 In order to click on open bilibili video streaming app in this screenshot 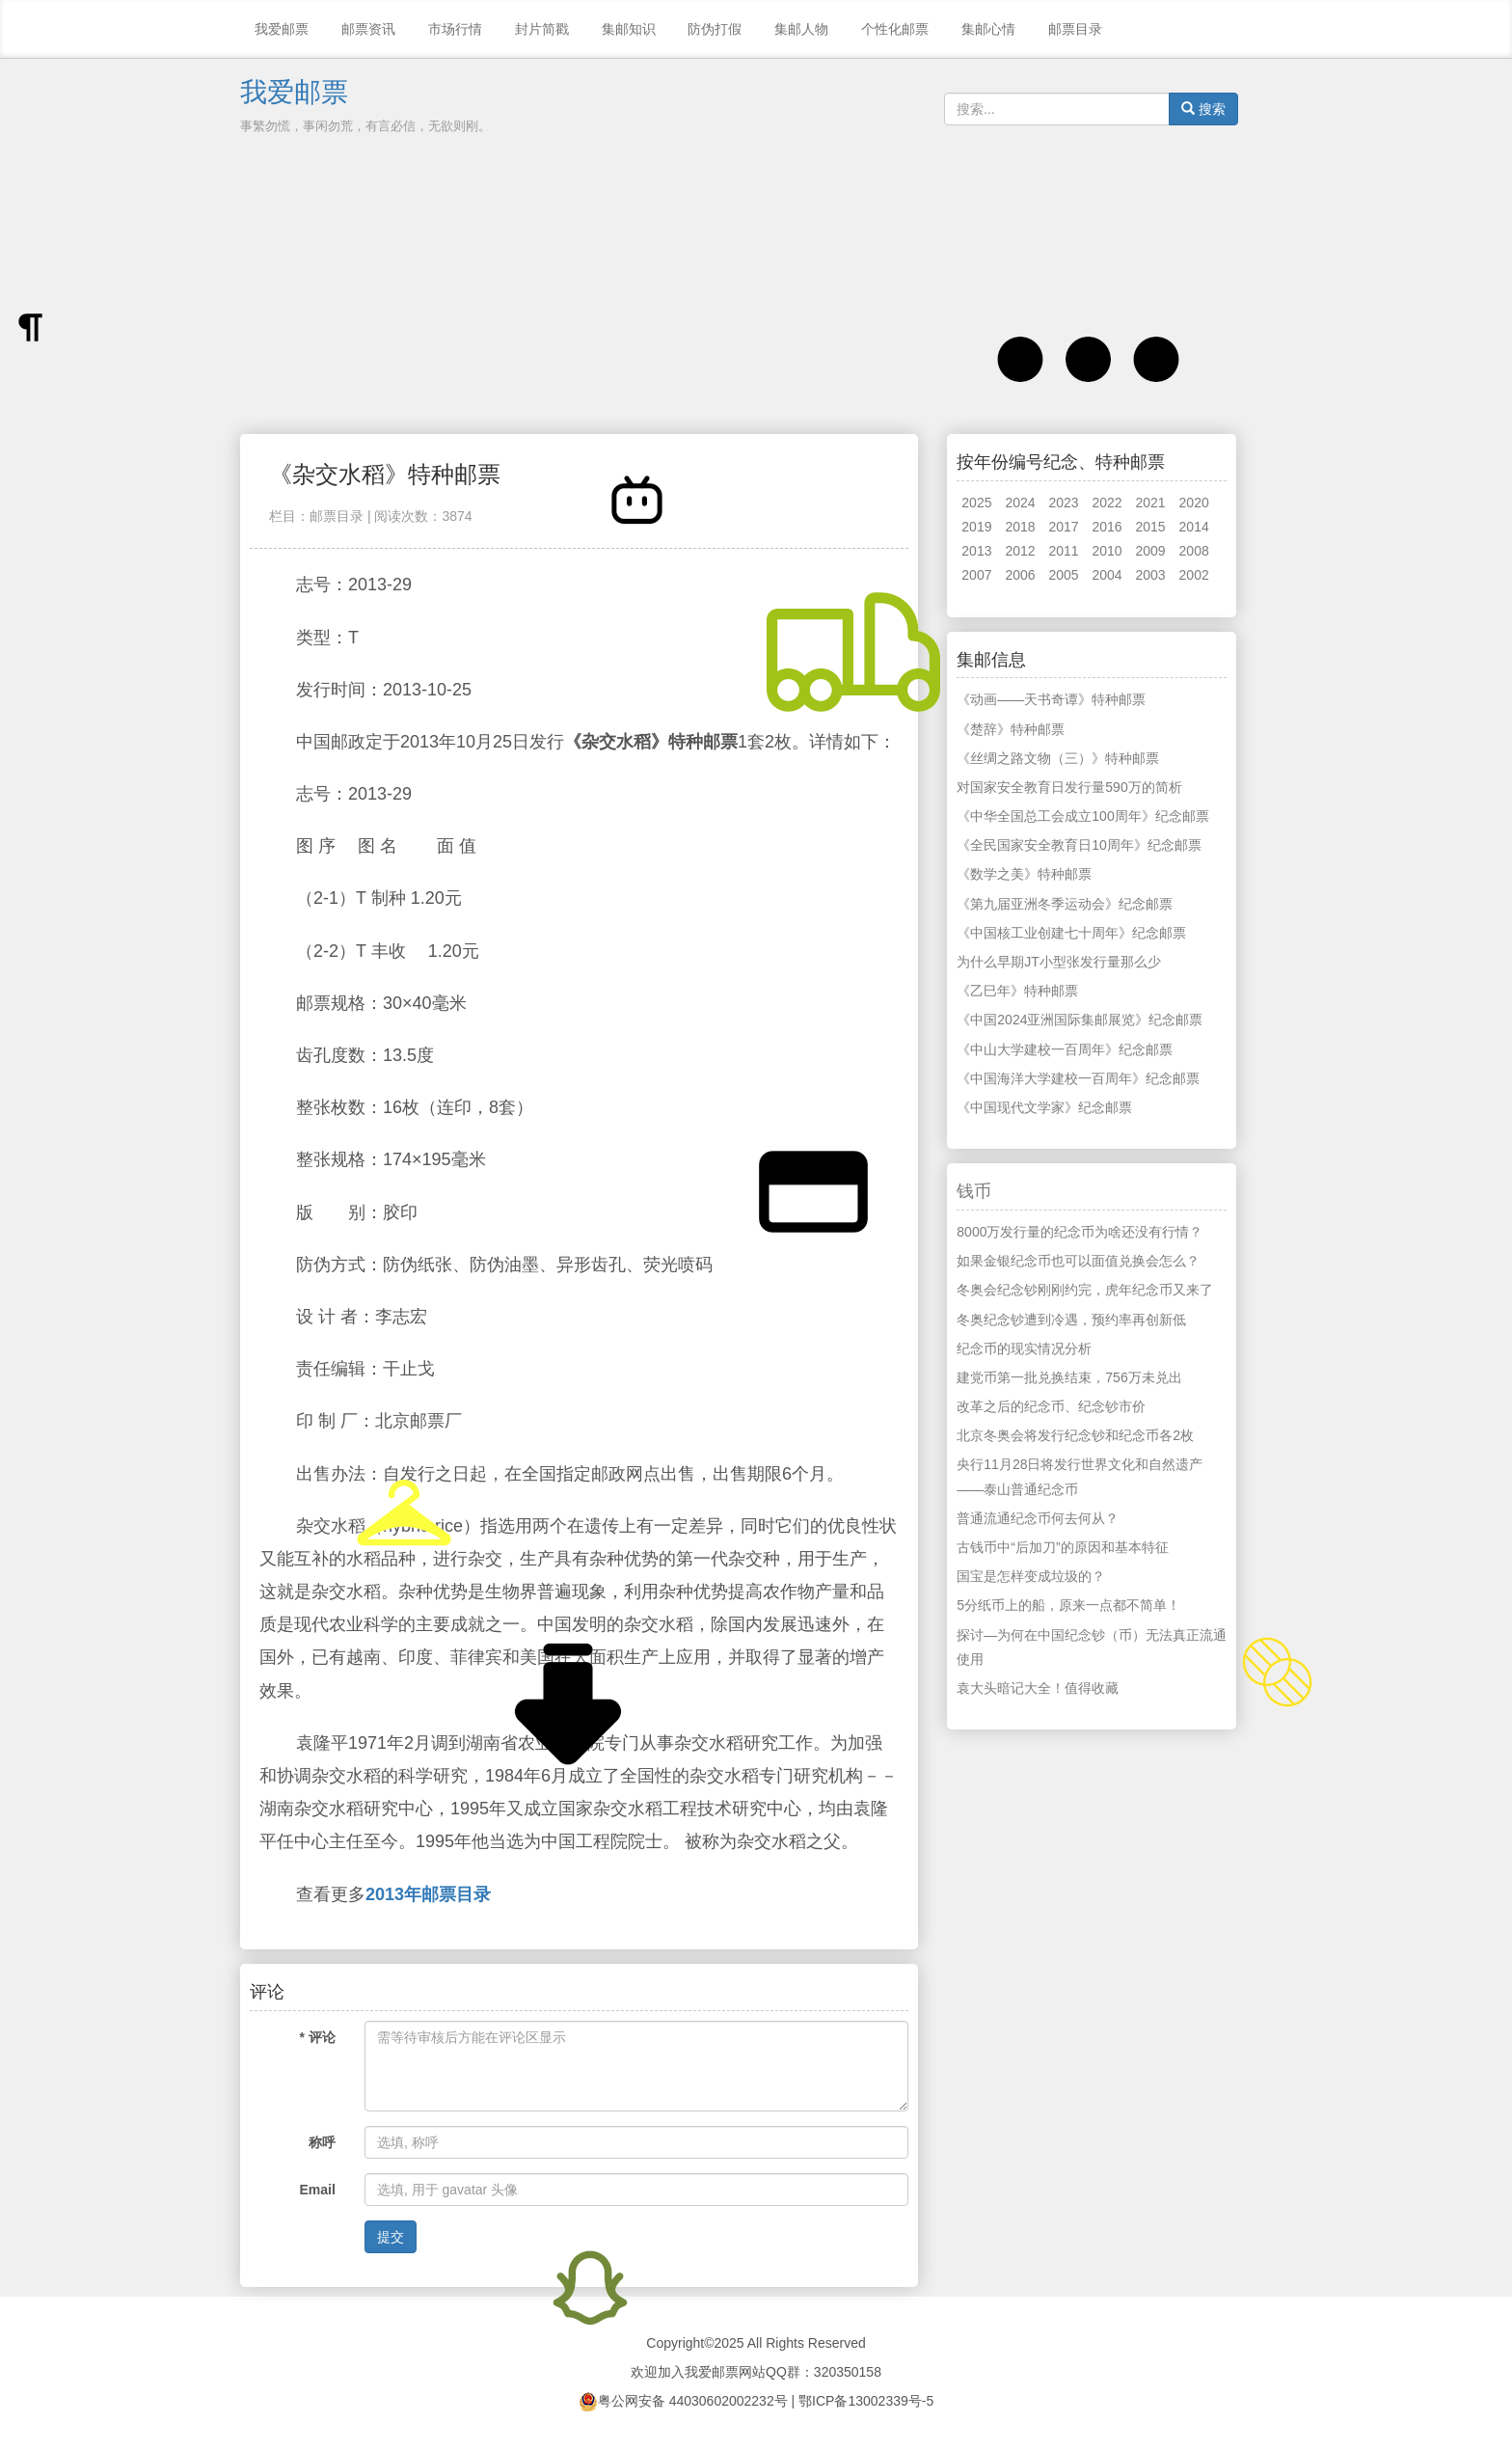, I will do `click(636, 501)`.